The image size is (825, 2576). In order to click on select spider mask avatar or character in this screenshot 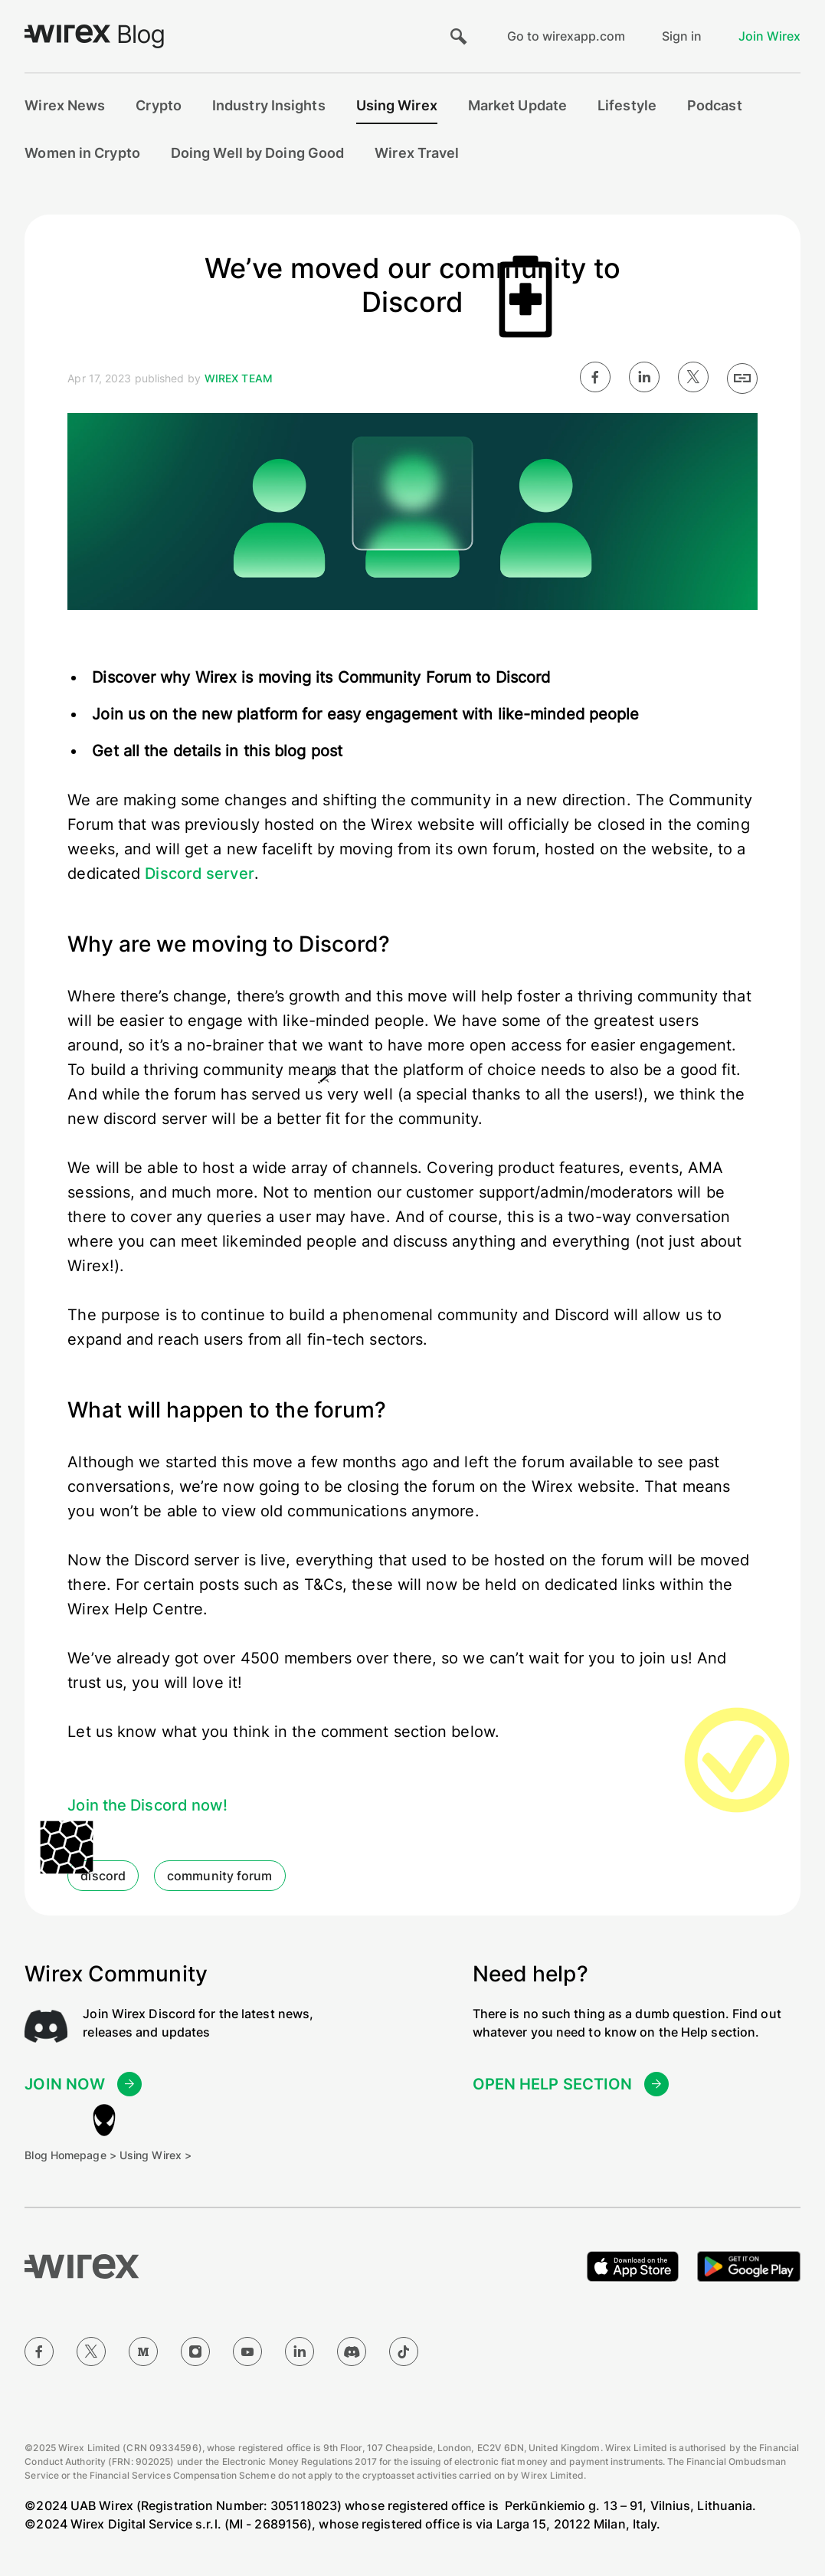, I will do `click(104, 2120)`.